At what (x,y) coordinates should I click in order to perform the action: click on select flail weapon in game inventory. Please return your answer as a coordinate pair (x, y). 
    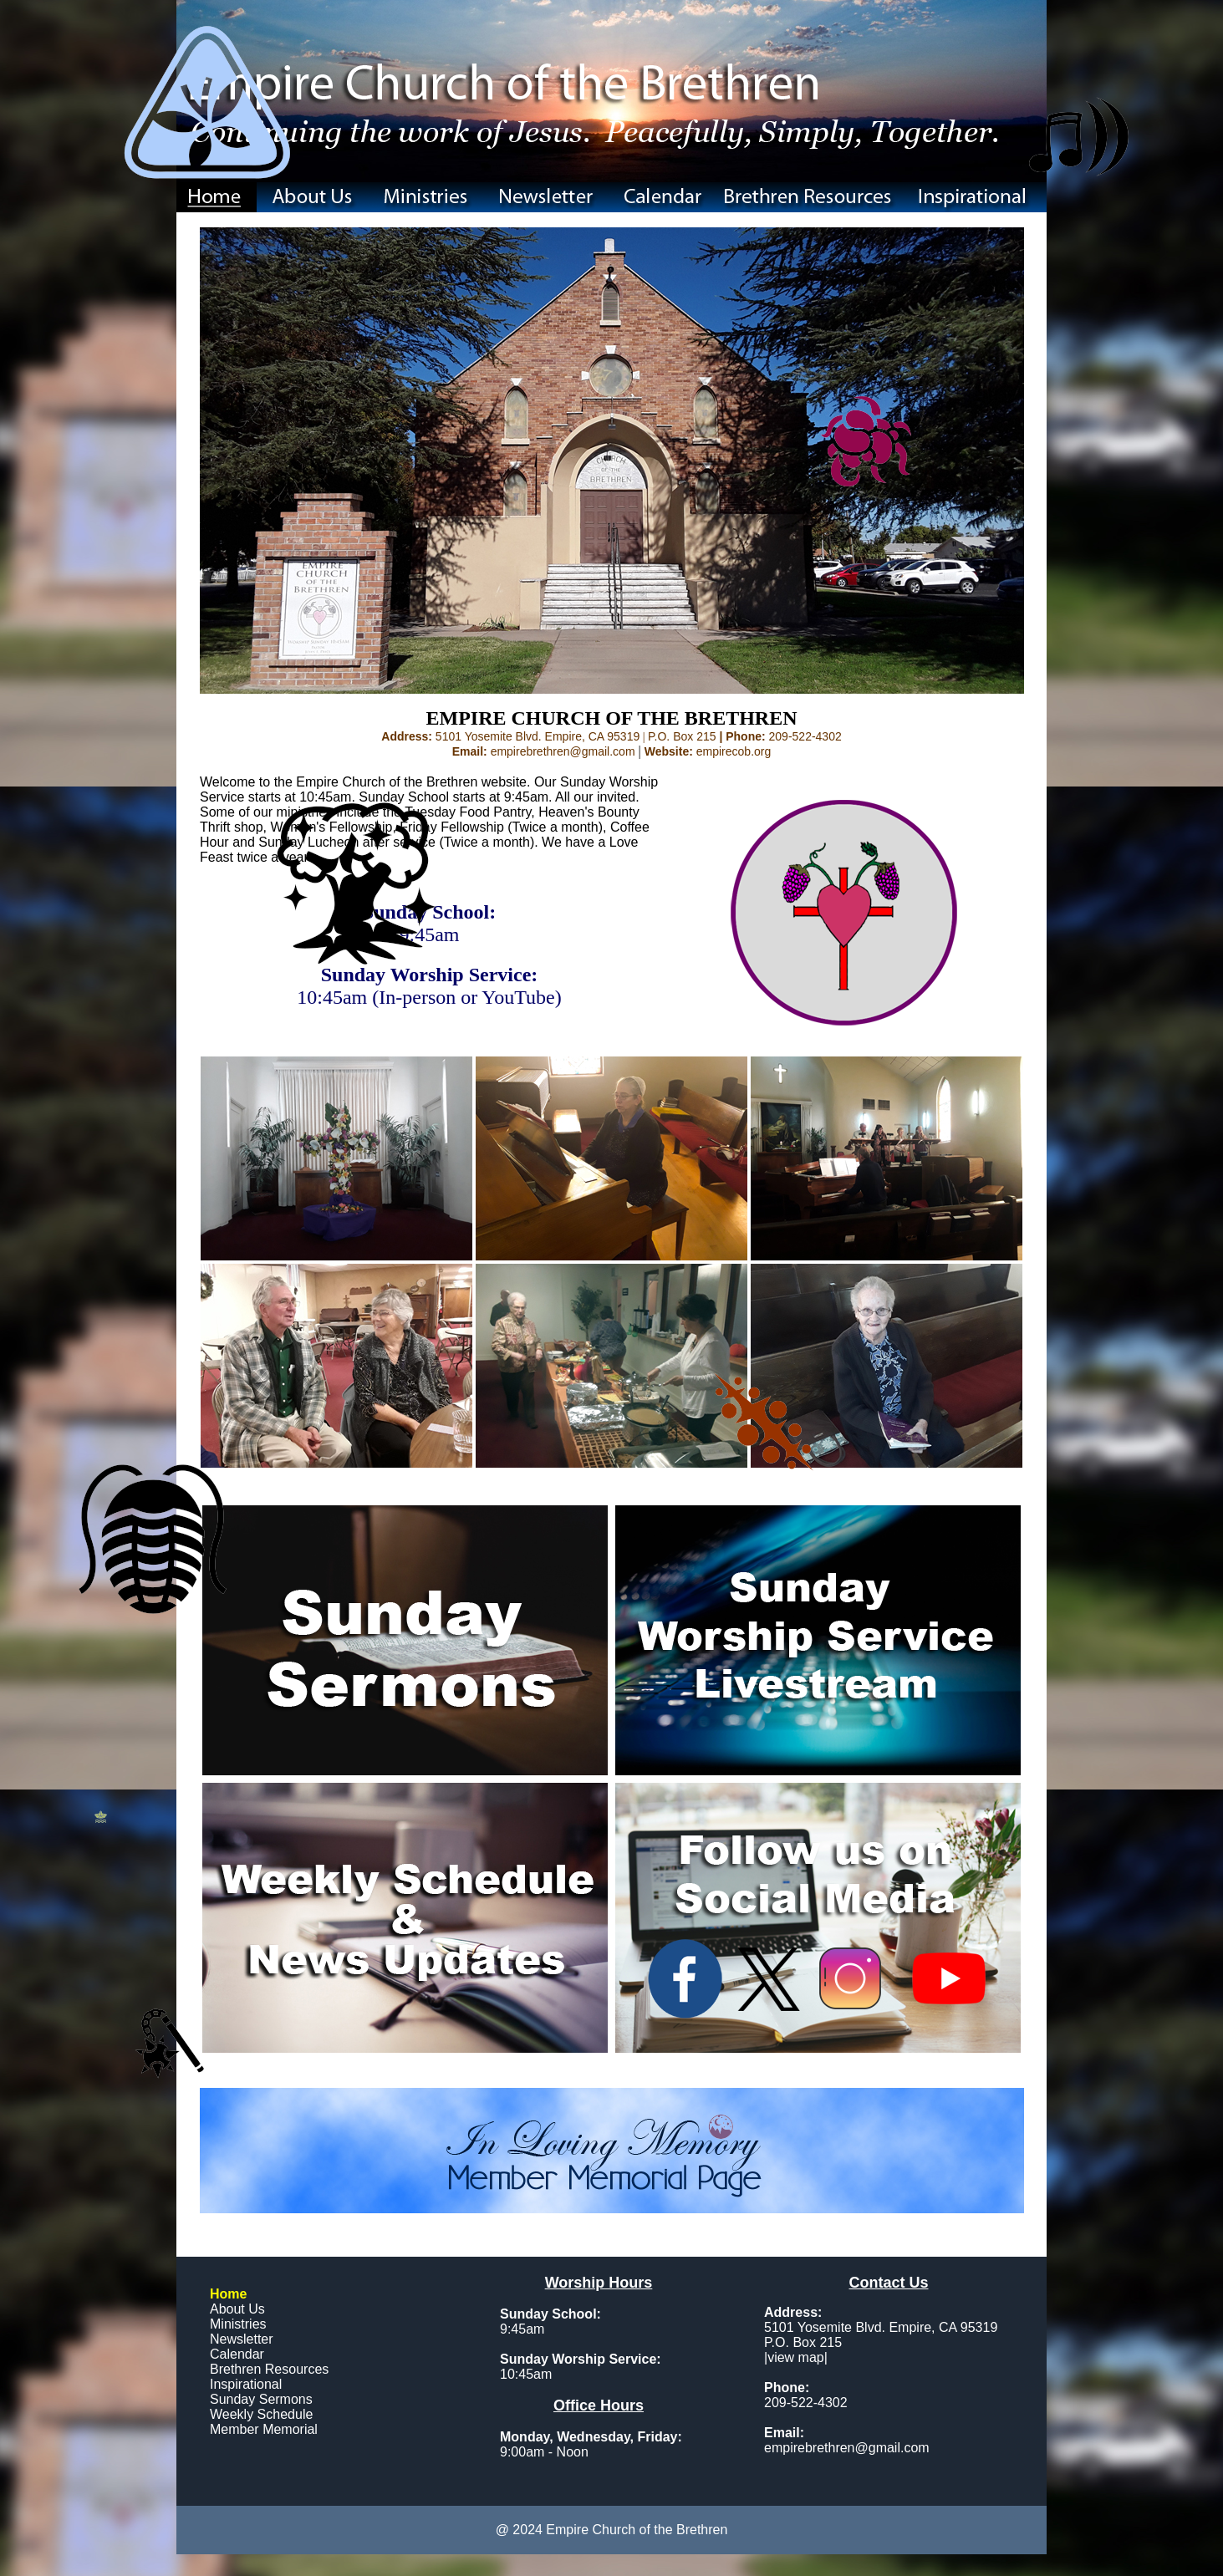
    Looking at the image, I should click on (170, 2044).